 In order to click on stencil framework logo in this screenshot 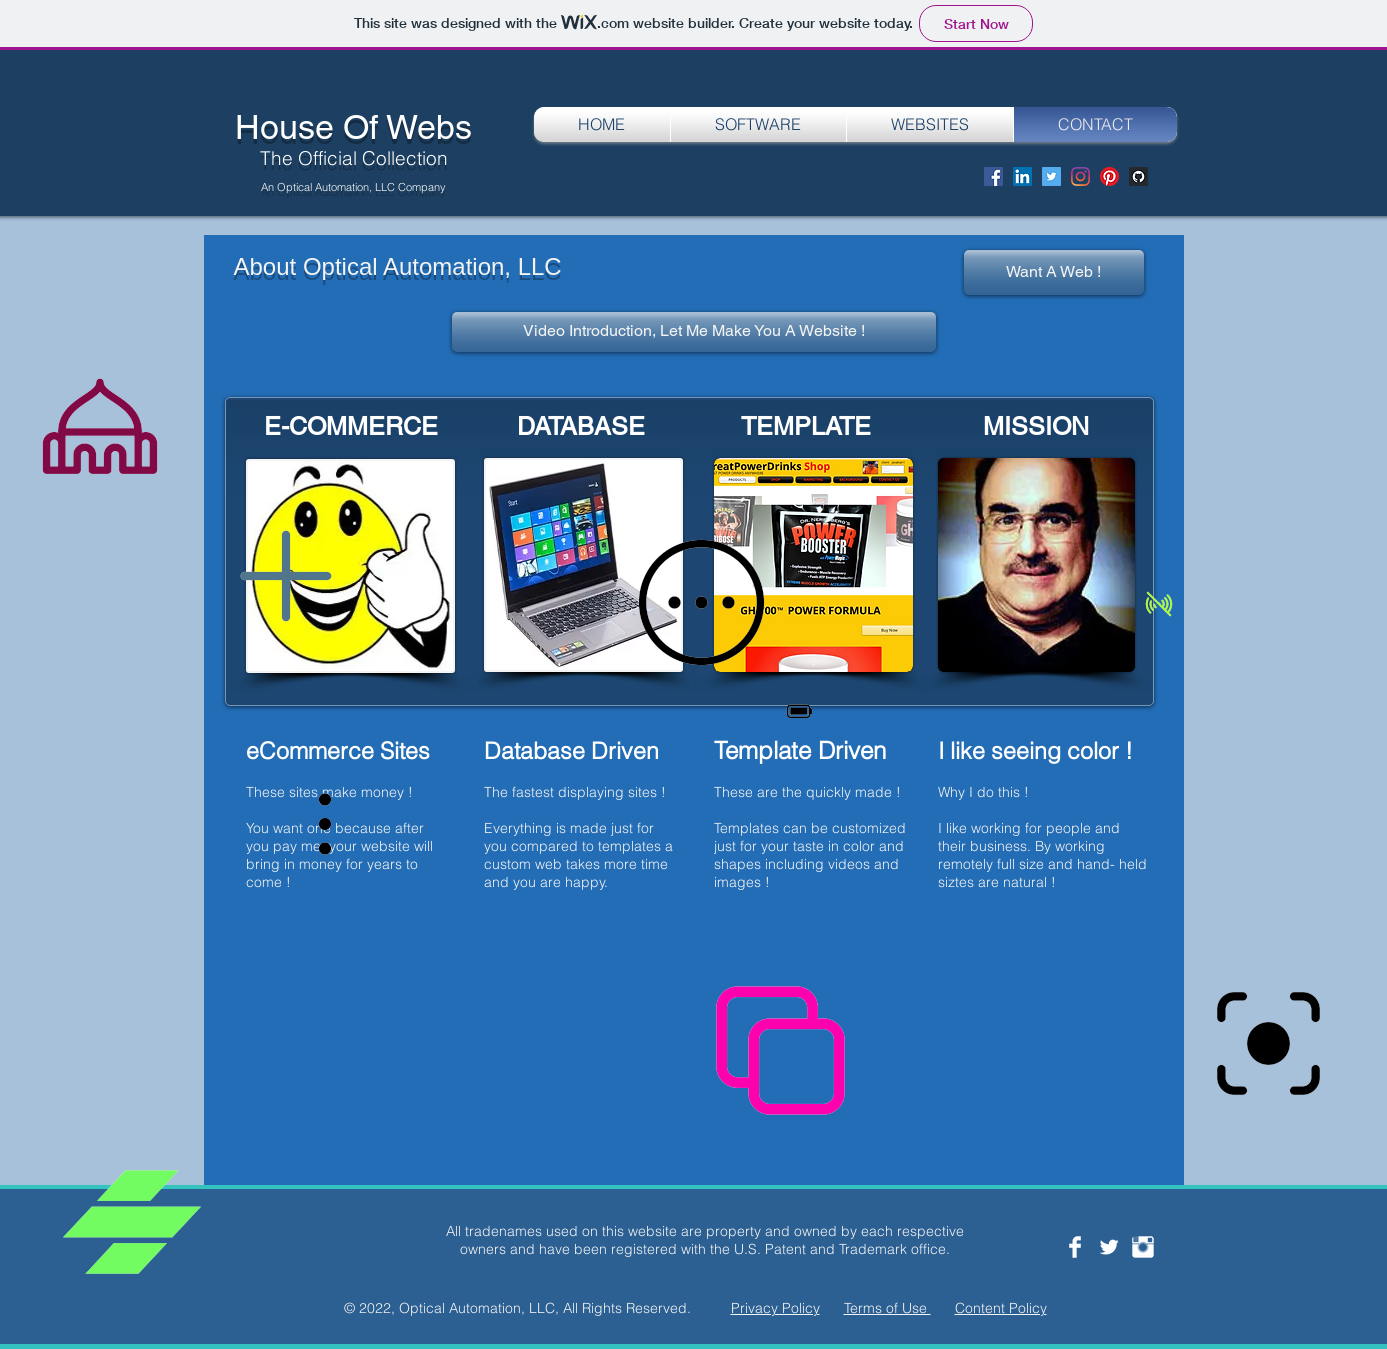, I will do `click(132, 1222)`.